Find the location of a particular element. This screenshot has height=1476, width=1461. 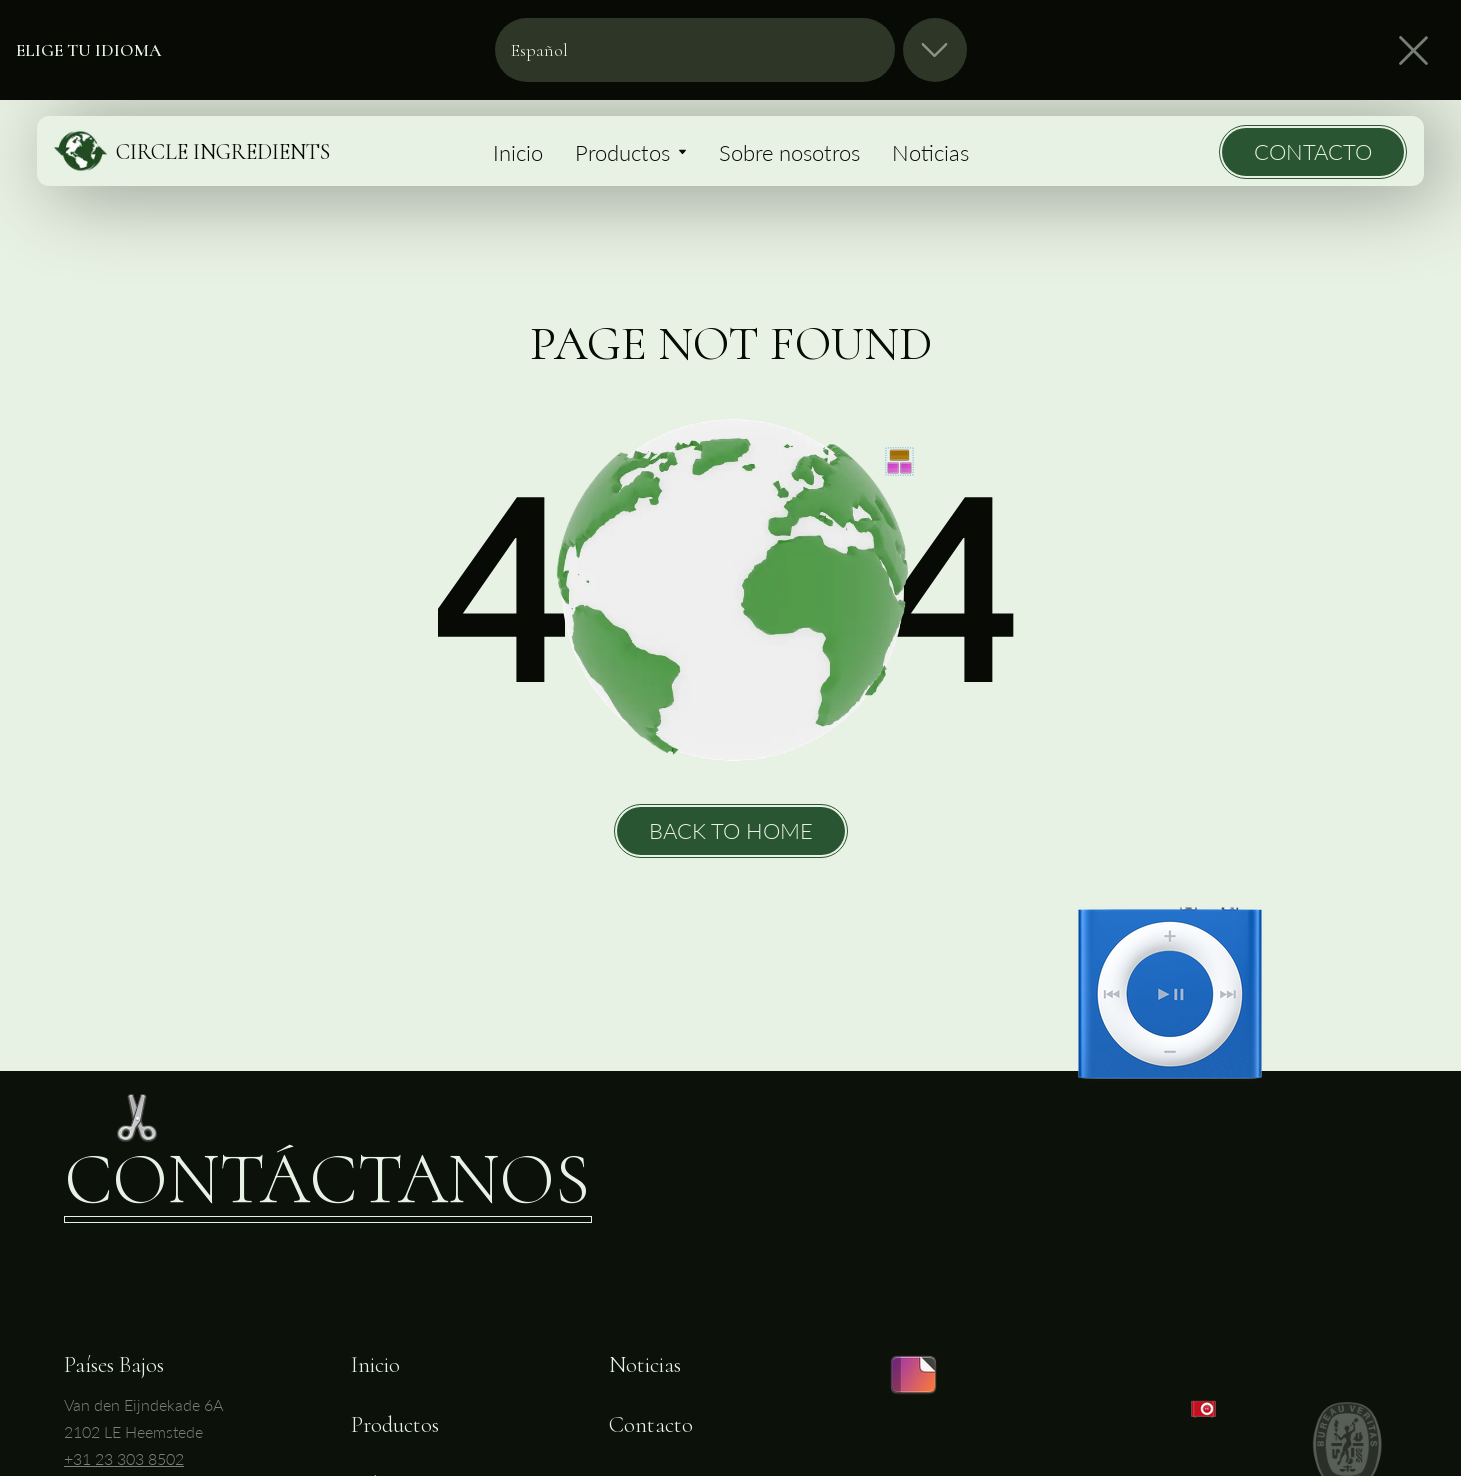

iPod shuffle device indicator is located at coordinates (1203, 1404).